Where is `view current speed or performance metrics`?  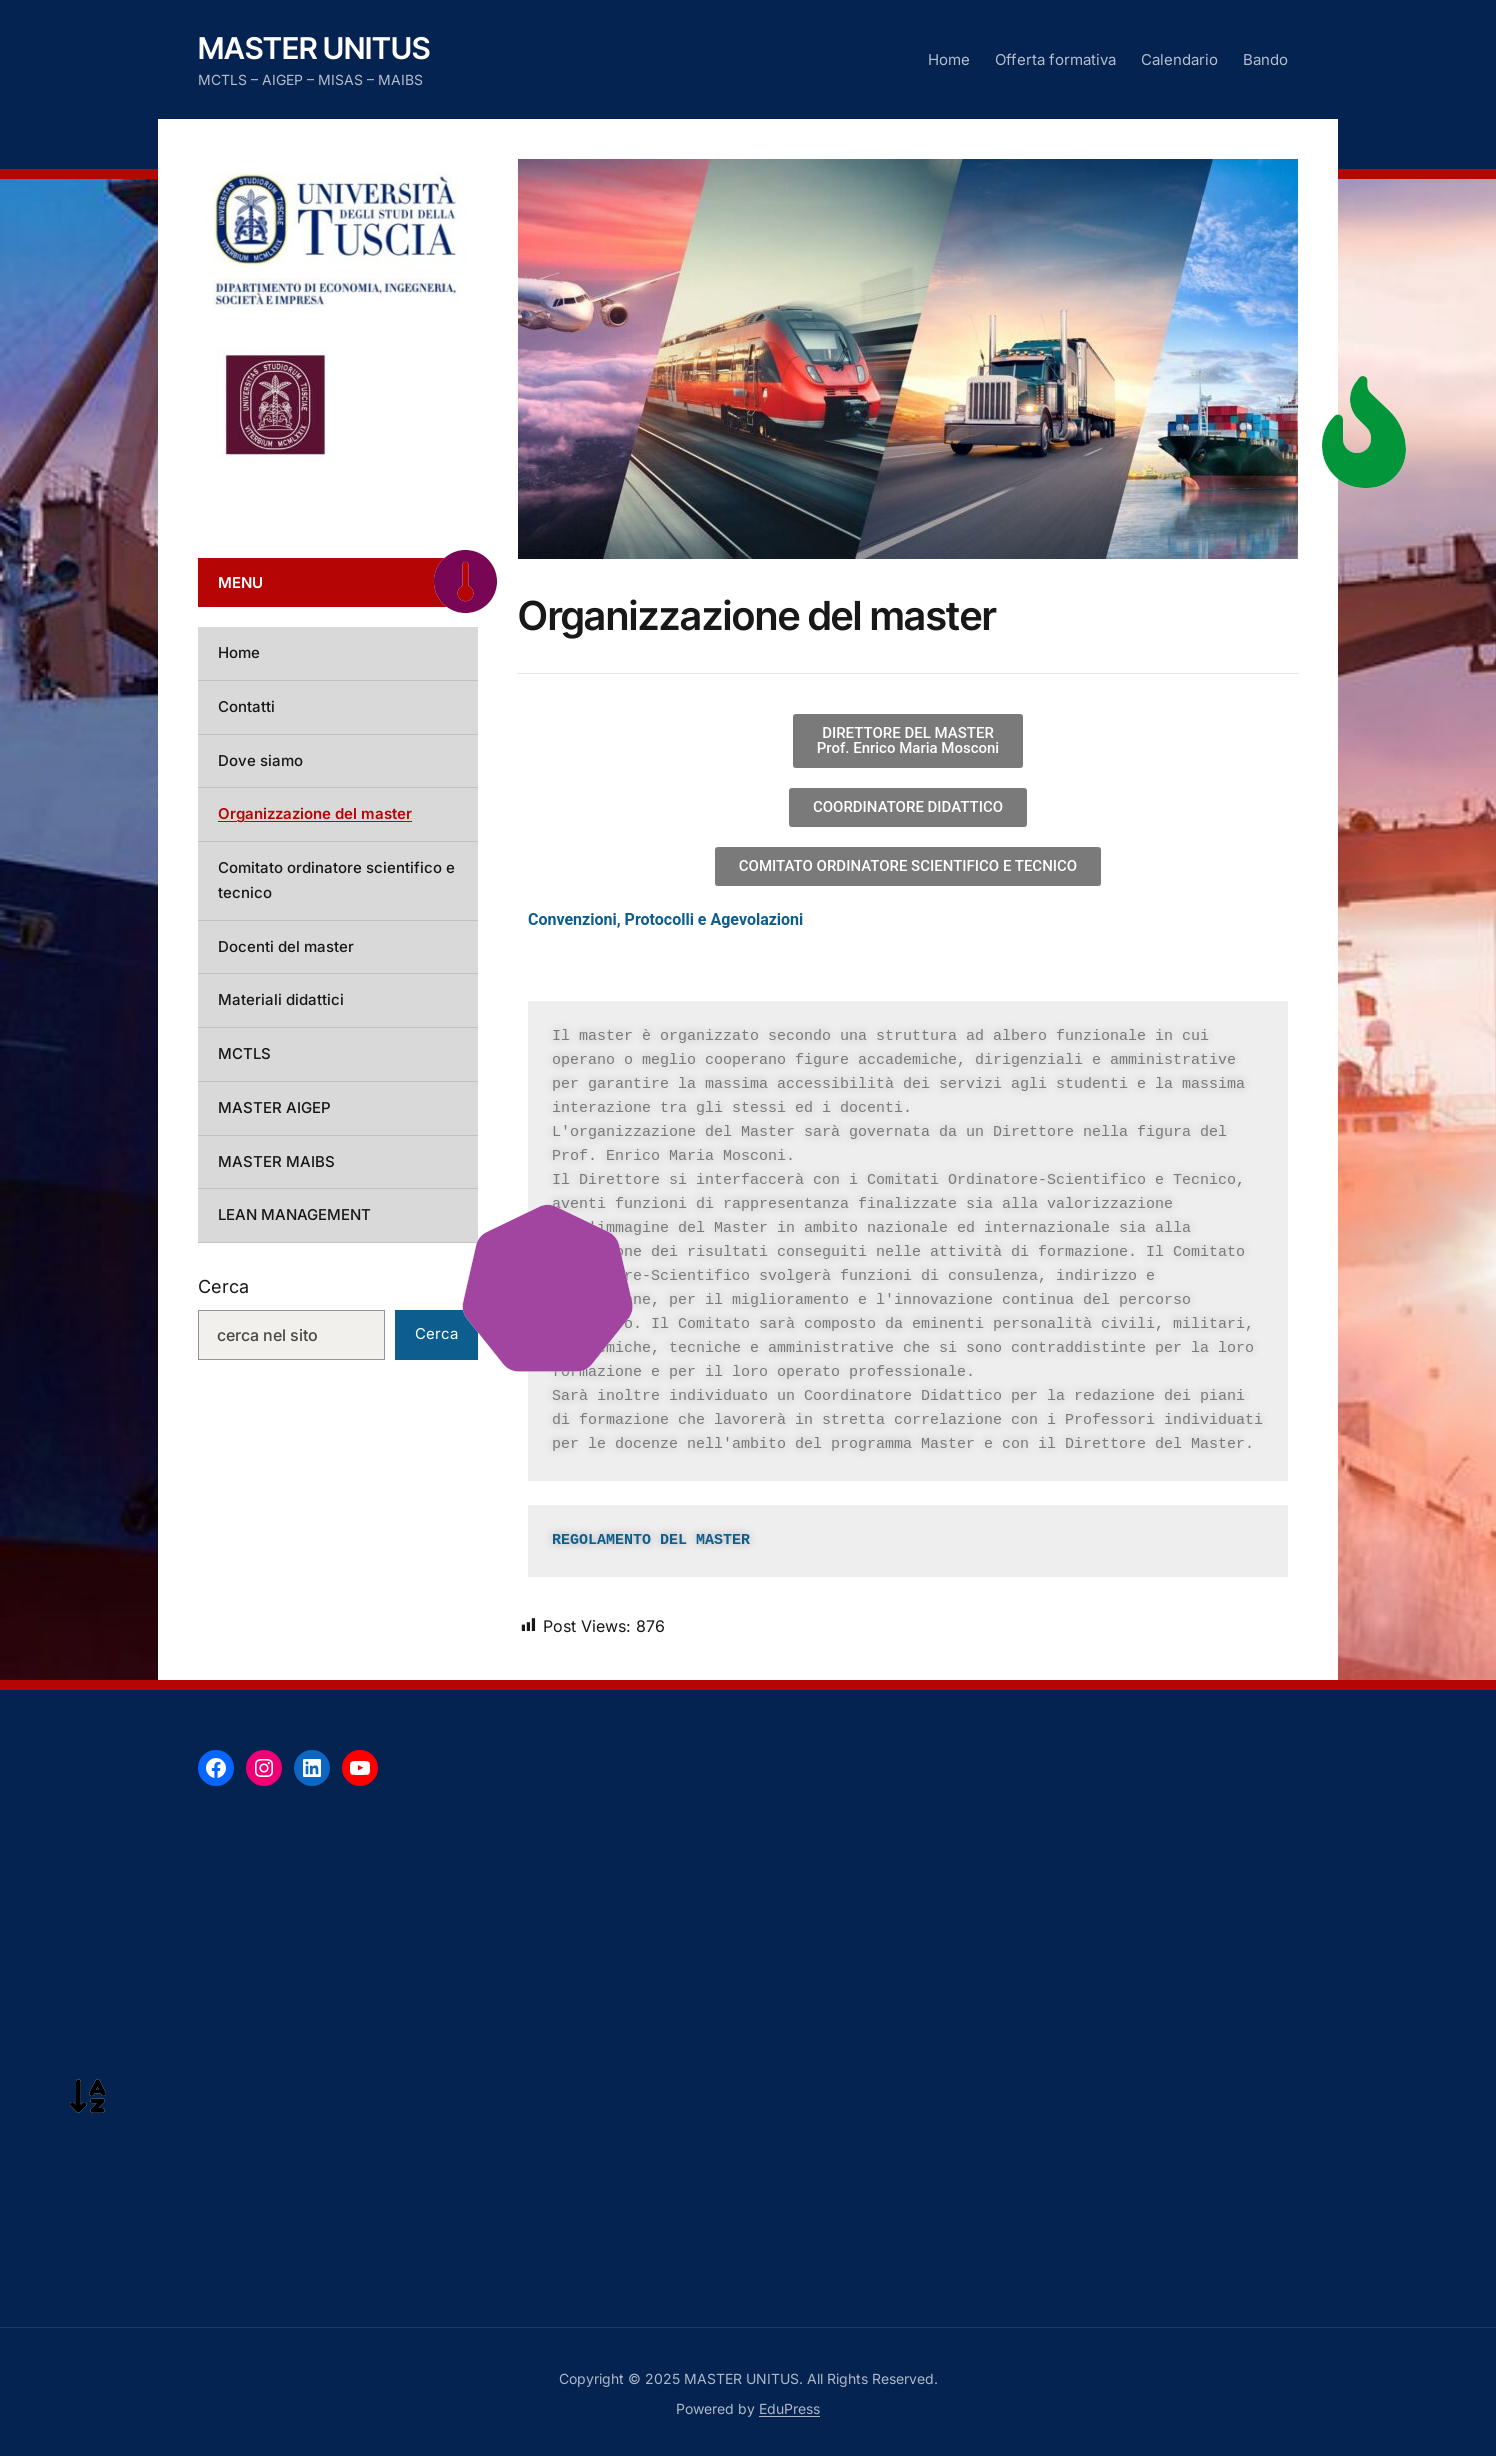
view current speed or performance metrics is located at coordinates (465, 581).